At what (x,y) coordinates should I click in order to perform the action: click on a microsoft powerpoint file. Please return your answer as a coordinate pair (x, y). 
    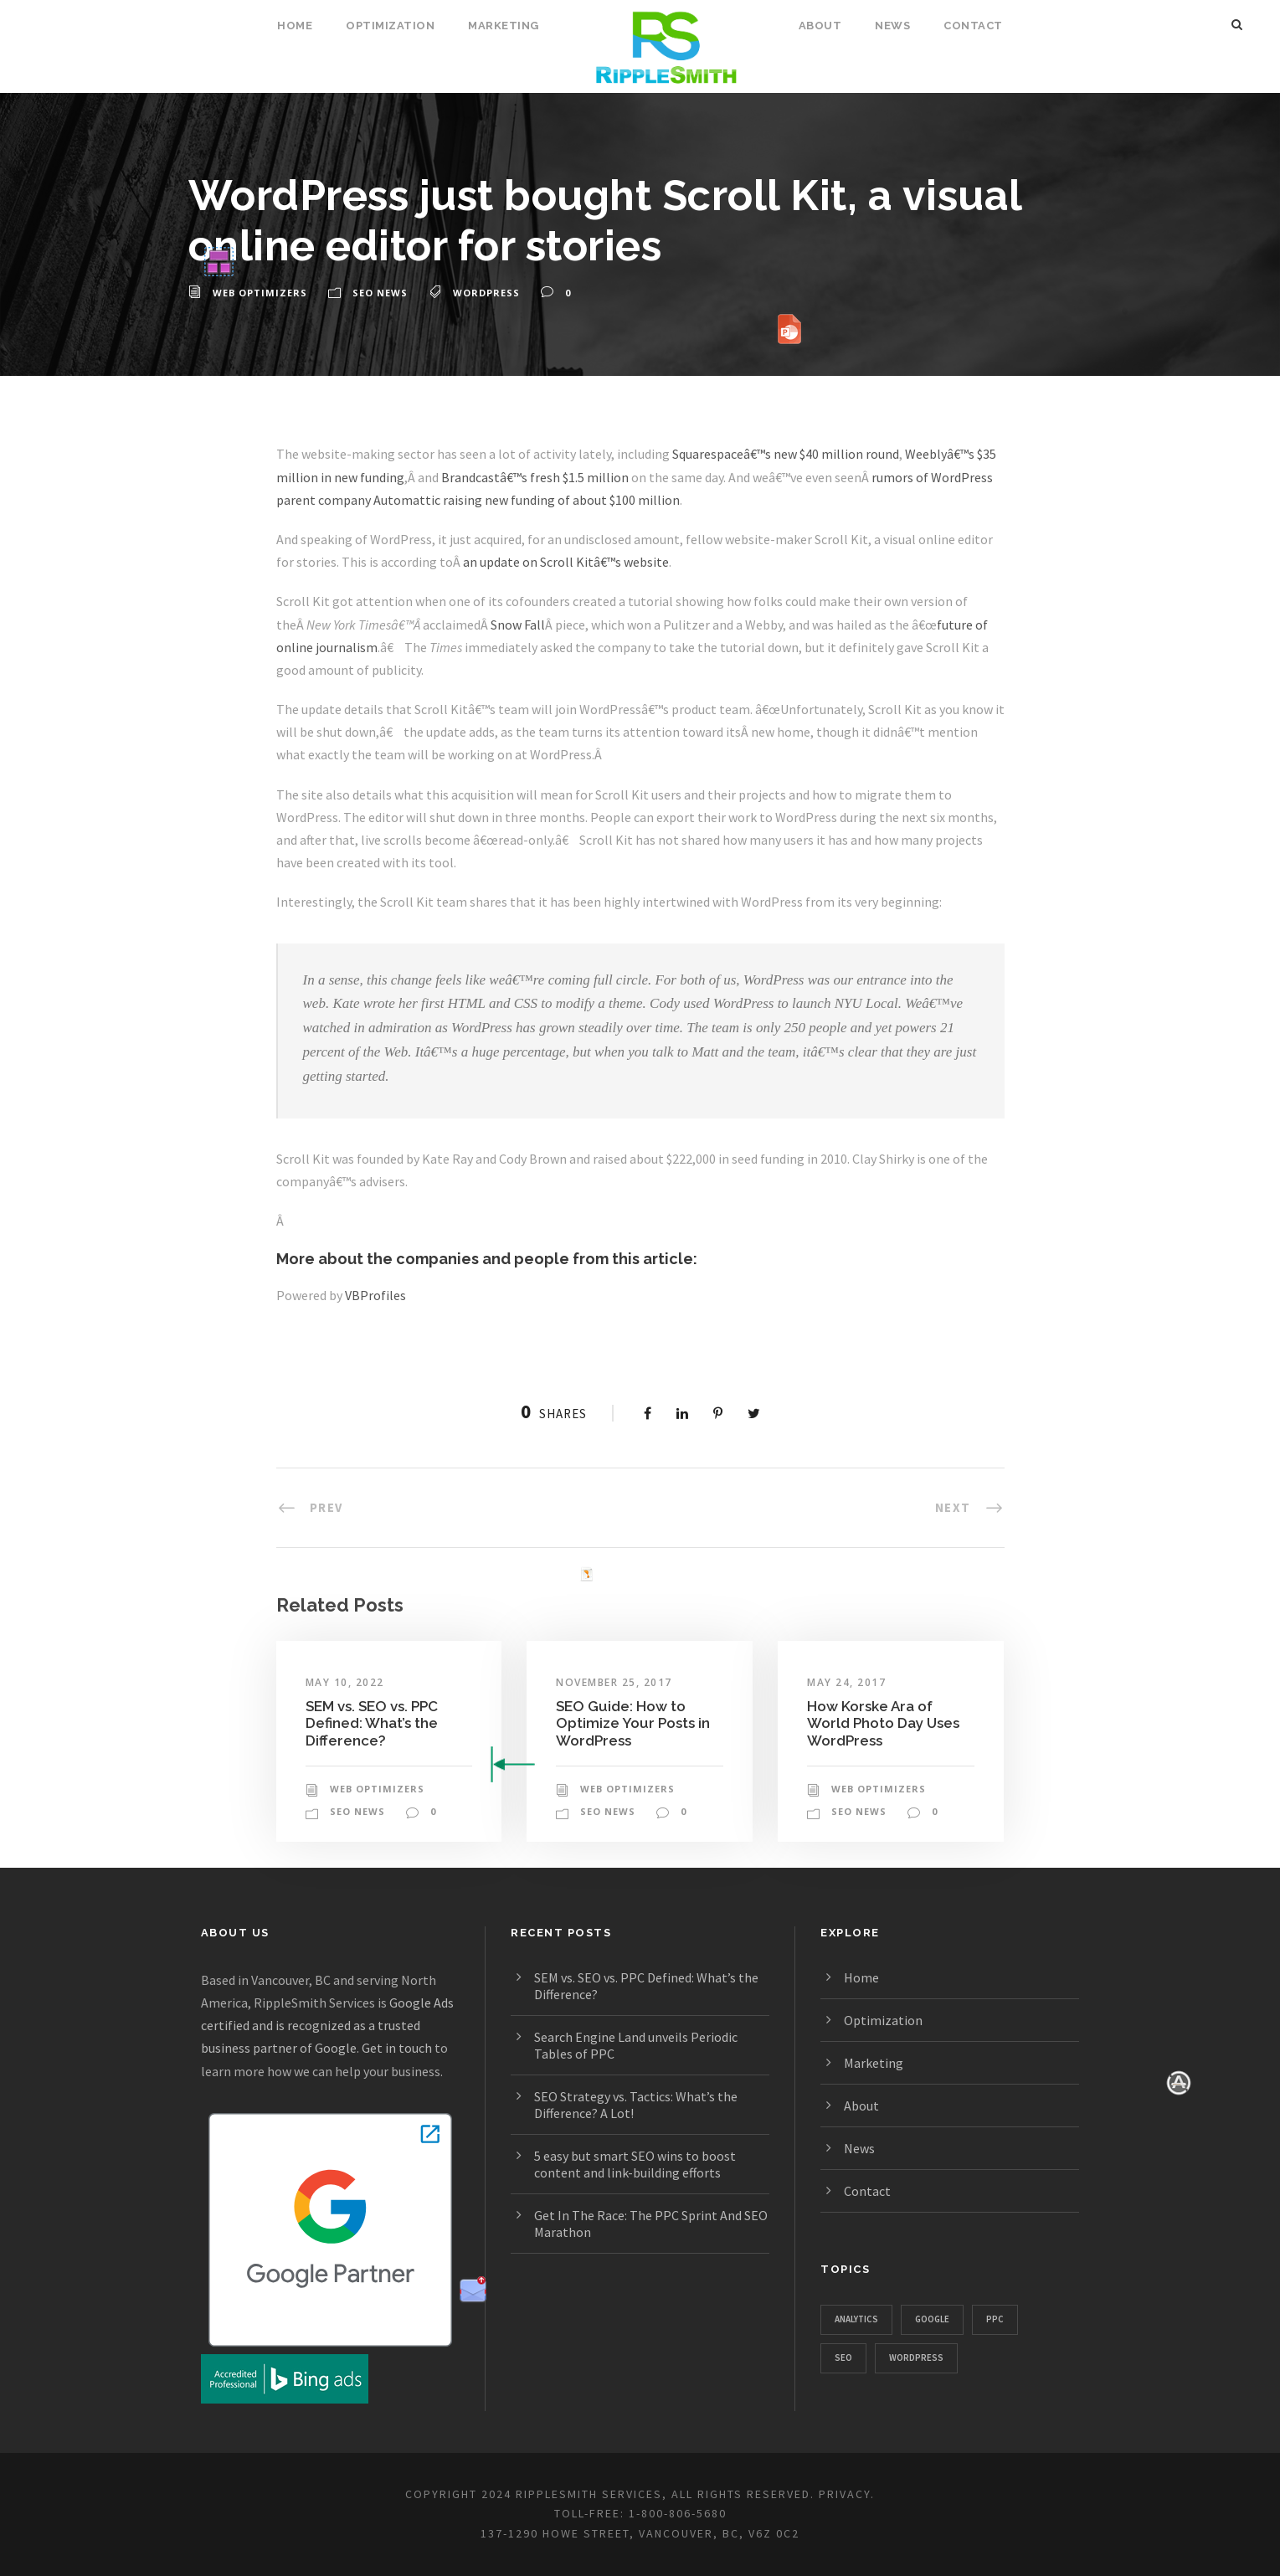
    Looking at the image, I should click on (789, 329).